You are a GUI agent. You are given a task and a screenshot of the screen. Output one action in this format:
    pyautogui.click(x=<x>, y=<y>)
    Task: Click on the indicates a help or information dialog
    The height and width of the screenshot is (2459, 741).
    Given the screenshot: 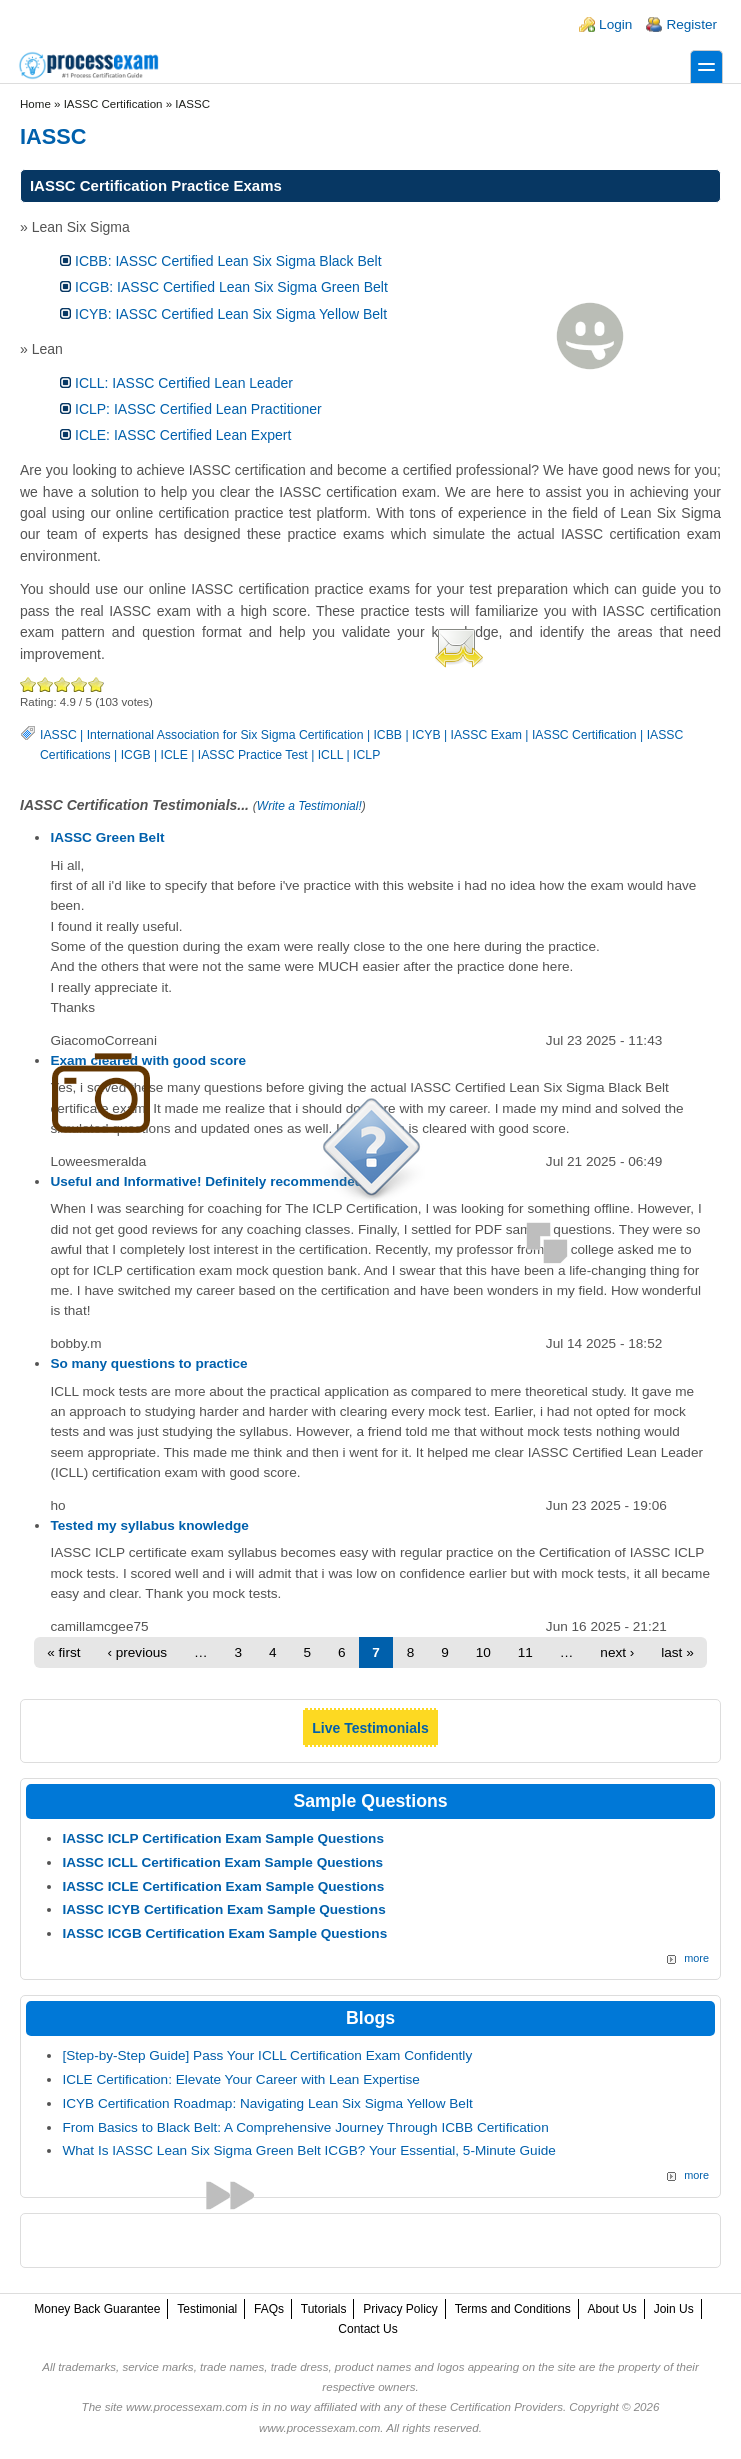 What is the action you would take?
    pyautogui.click(x=371, y=1148)
    